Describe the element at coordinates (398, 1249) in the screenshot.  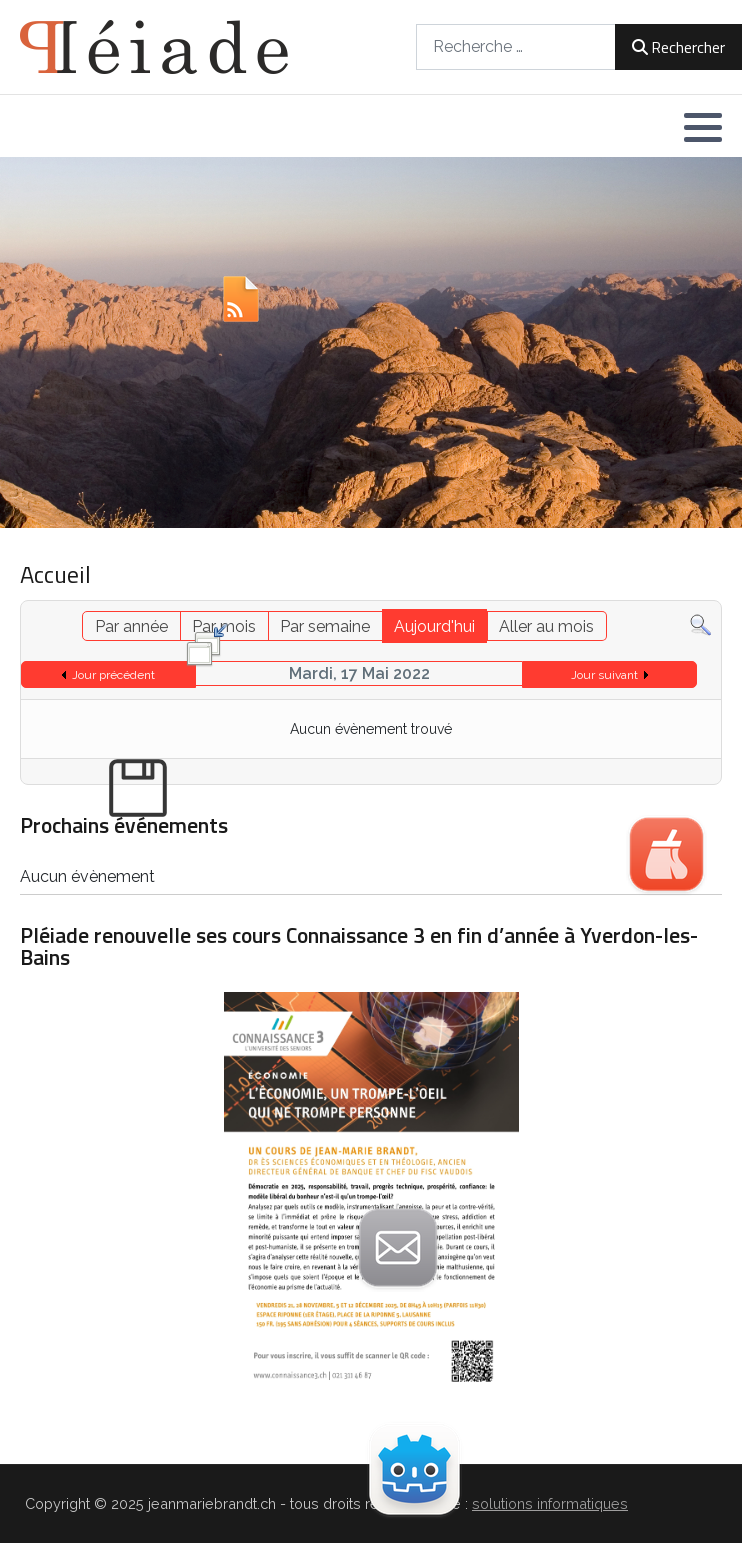
I see `access mail app settings` at that location.